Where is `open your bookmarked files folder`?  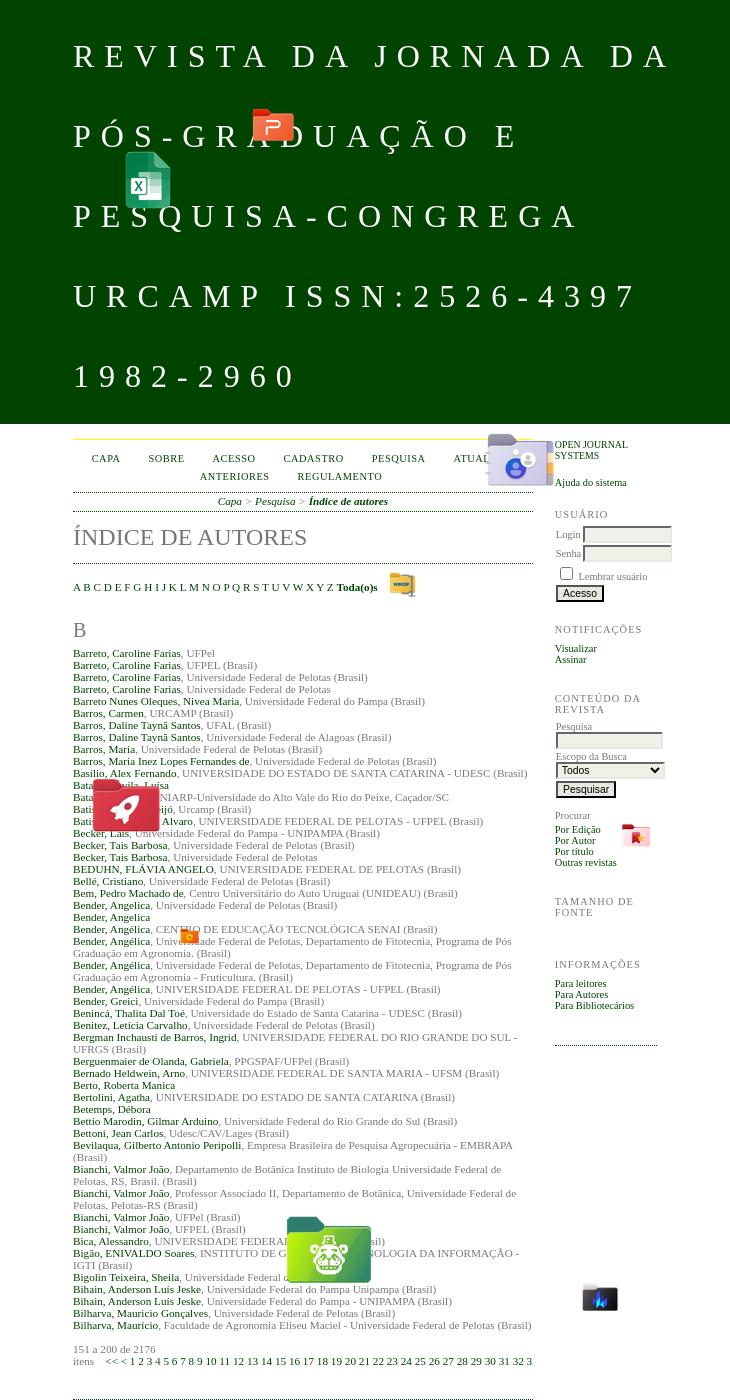
open your bookmarked files folder is located at coordinates (636, 836).